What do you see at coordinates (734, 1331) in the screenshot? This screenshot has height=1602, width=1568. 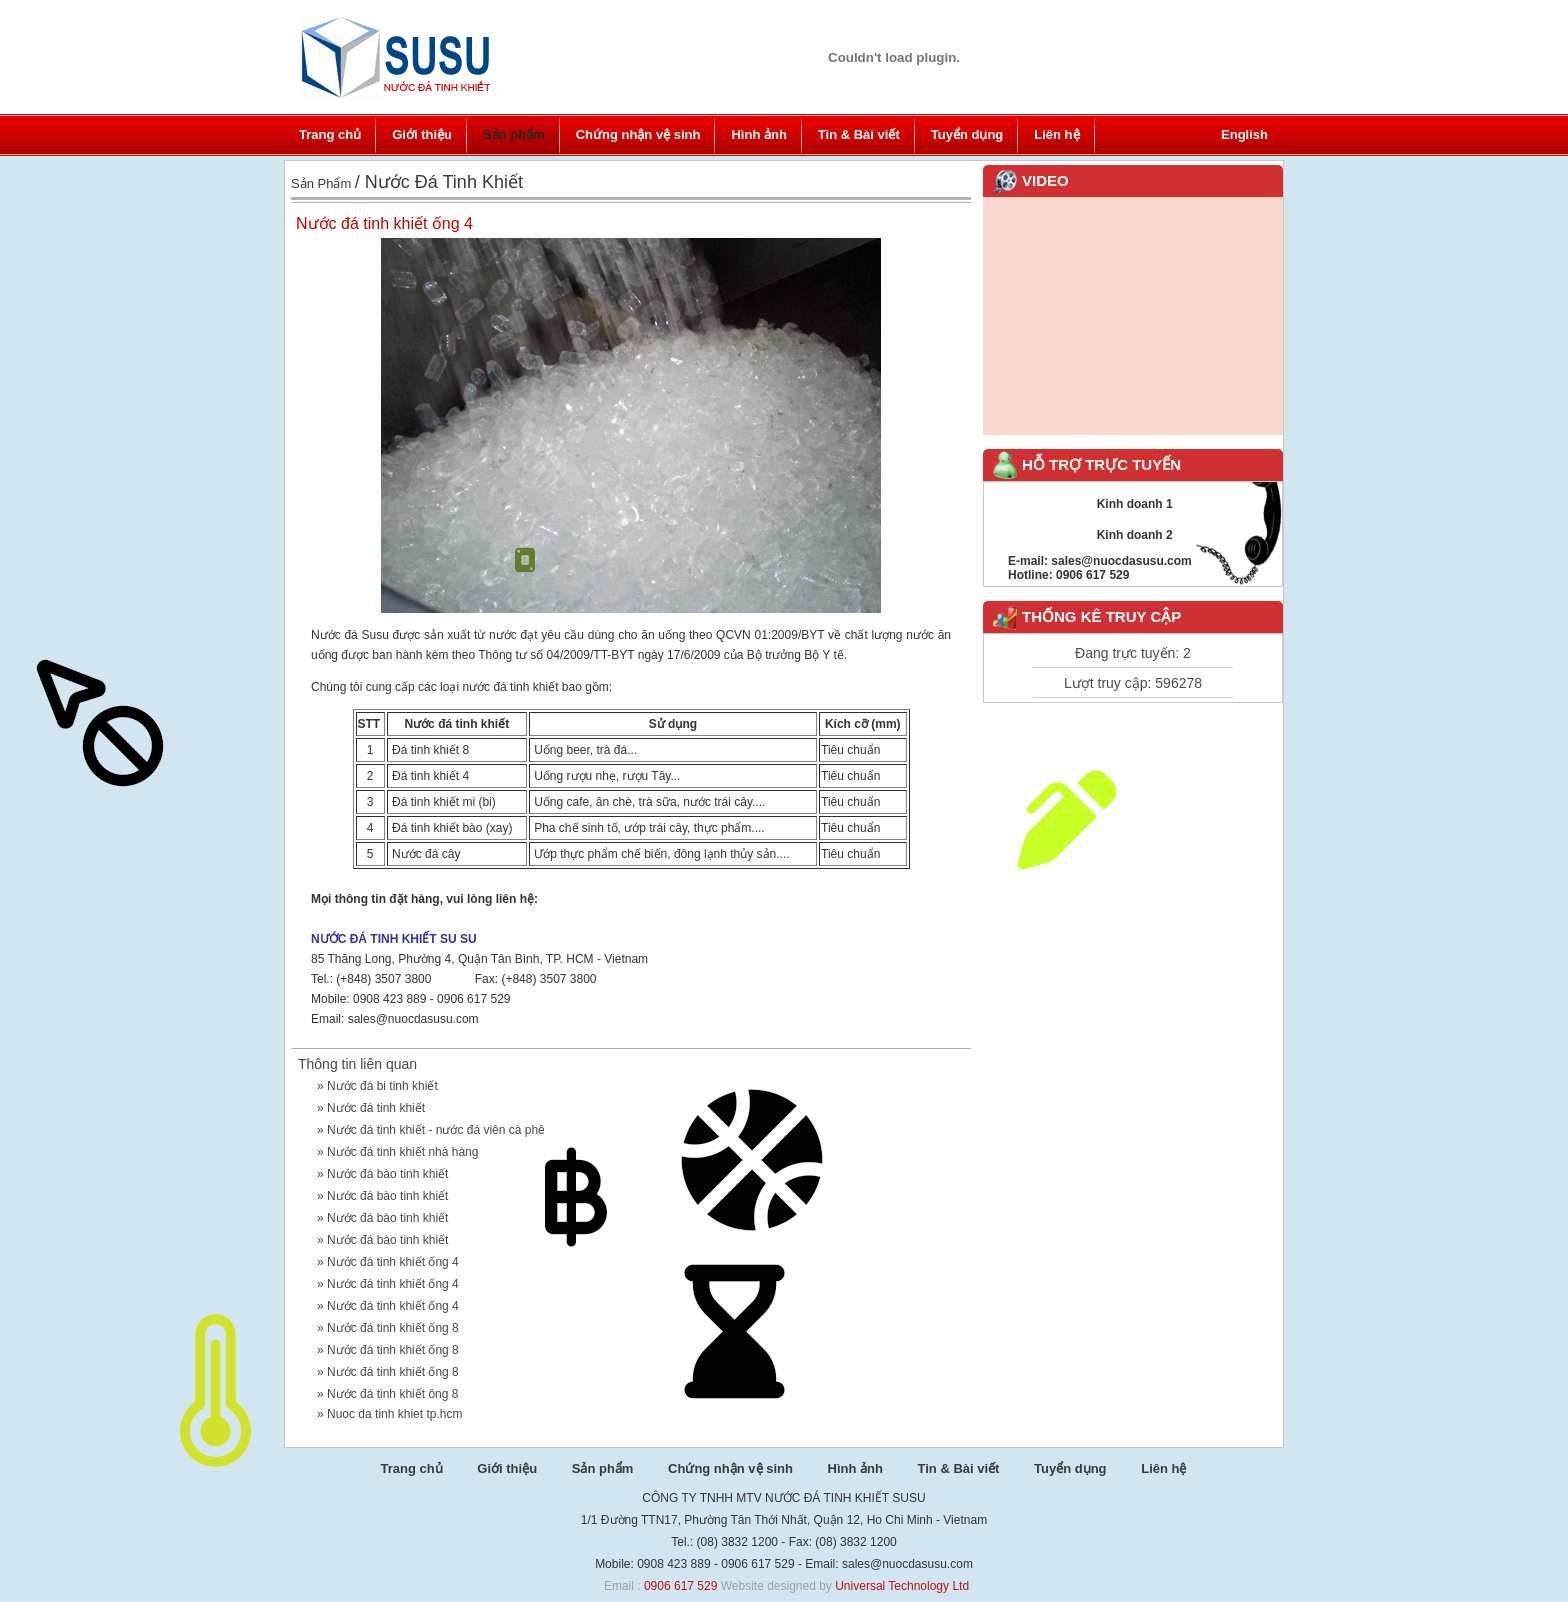 I see `indicates time has expired or countdown complete` at bounding box center [734, 1331].